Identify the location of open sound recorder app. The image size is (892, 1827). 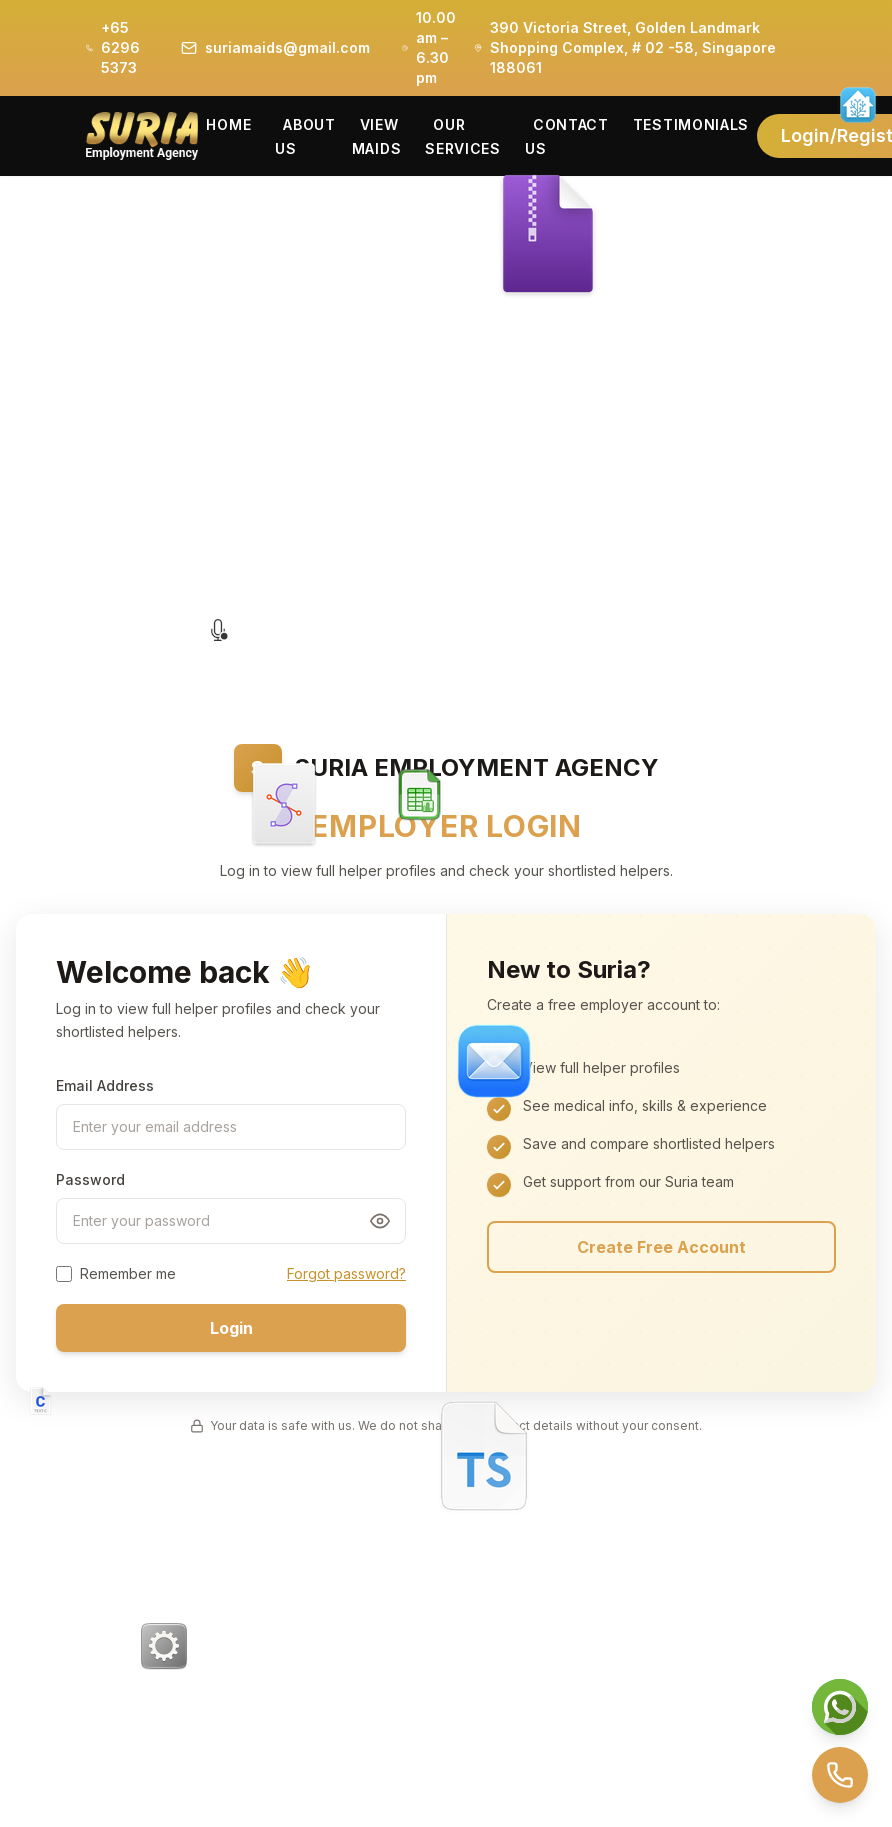
(218, 630).